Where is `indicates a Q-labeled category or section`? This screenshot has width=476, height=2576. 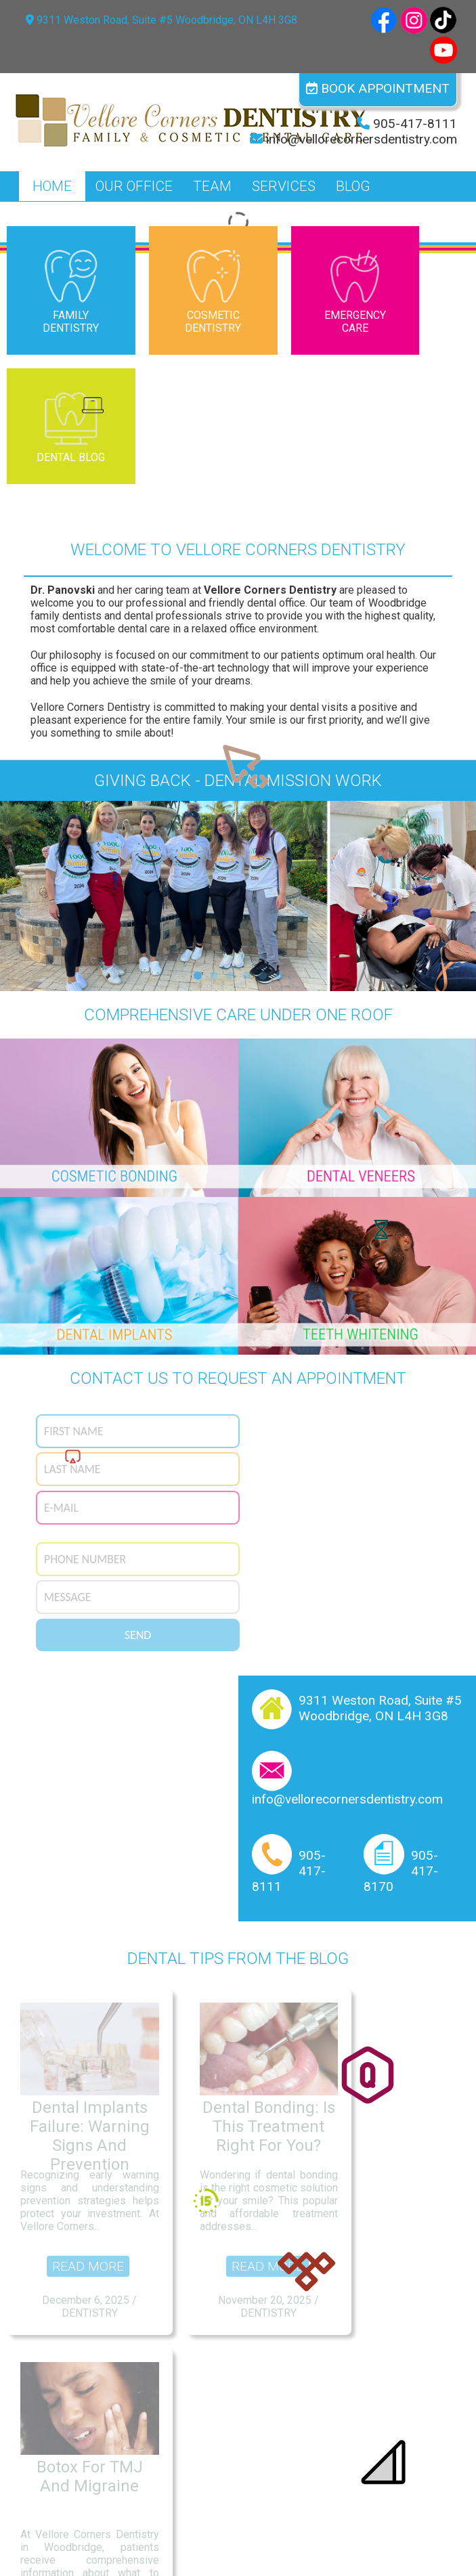 indicates a Q-labeled category or section is located at coordinates (368, 2075).